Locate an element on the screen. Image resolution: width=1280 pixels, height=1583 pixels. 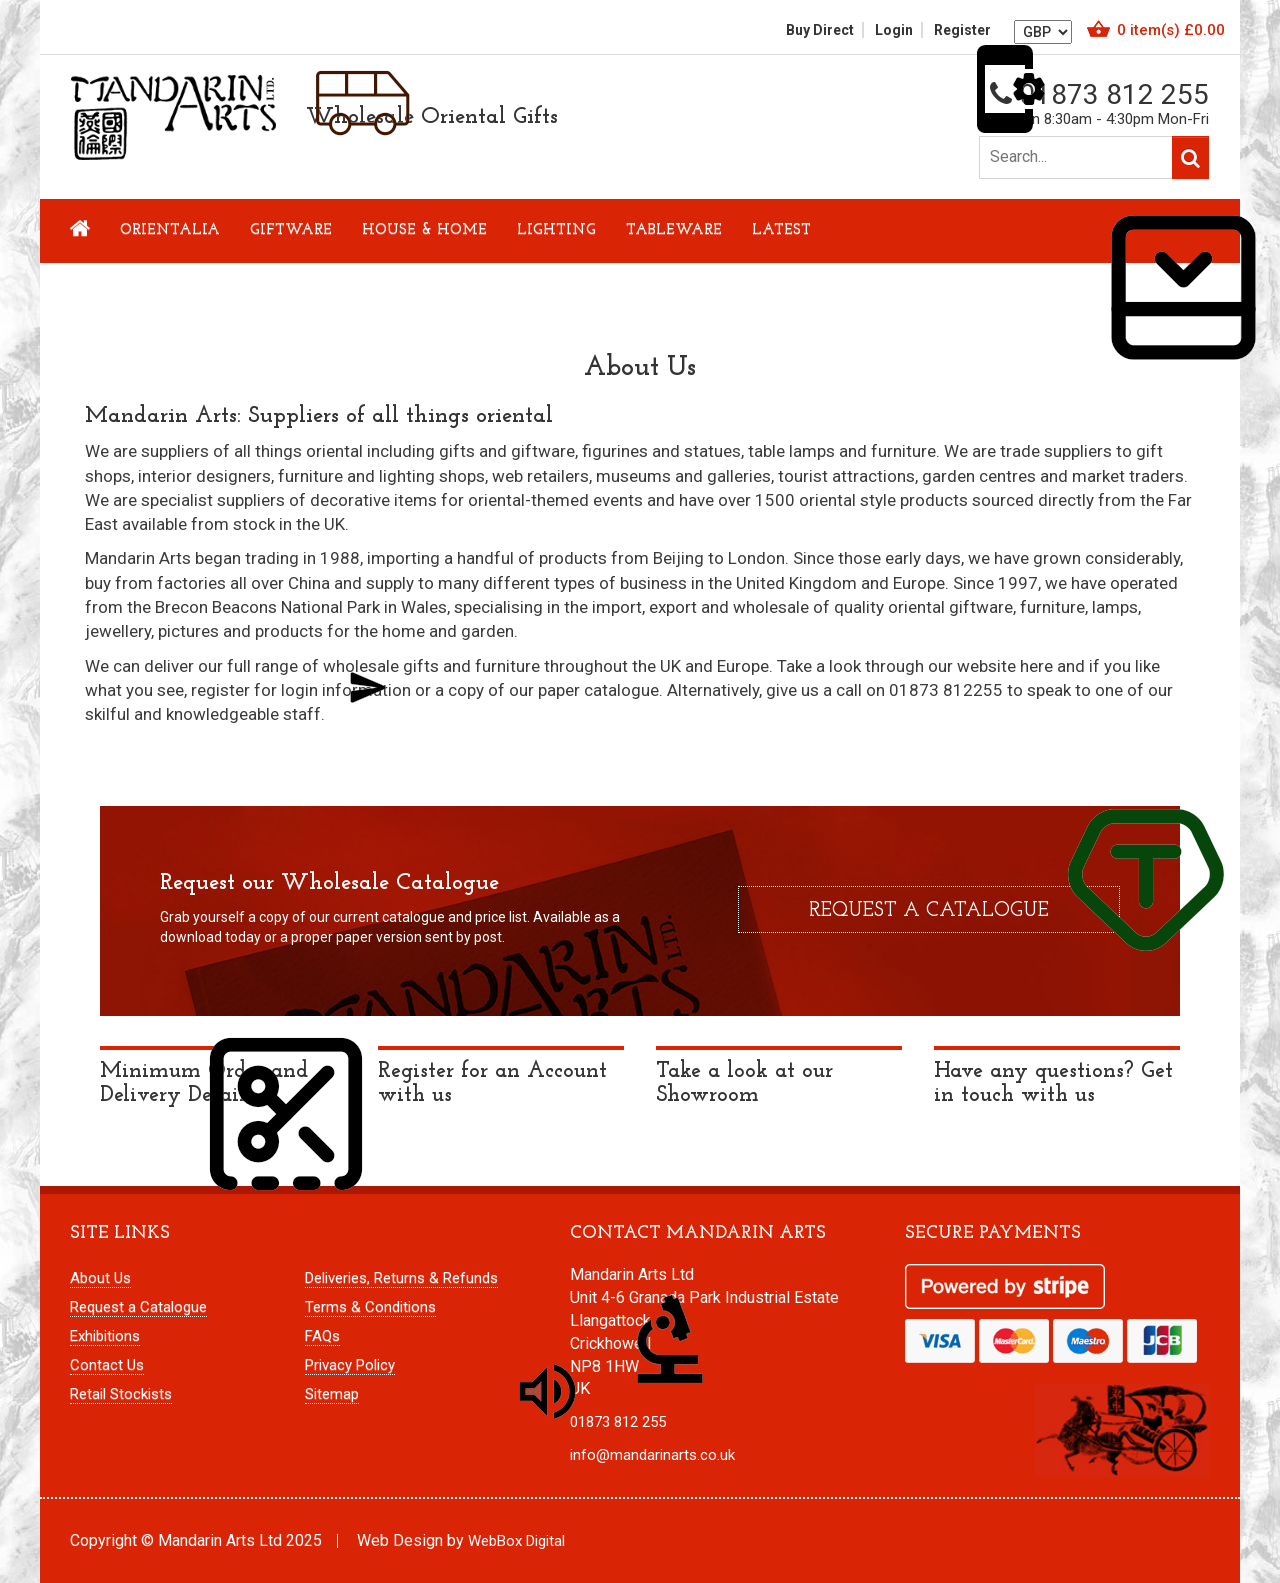
increase or adjust audio volume is located at coordinates (547, 1391).